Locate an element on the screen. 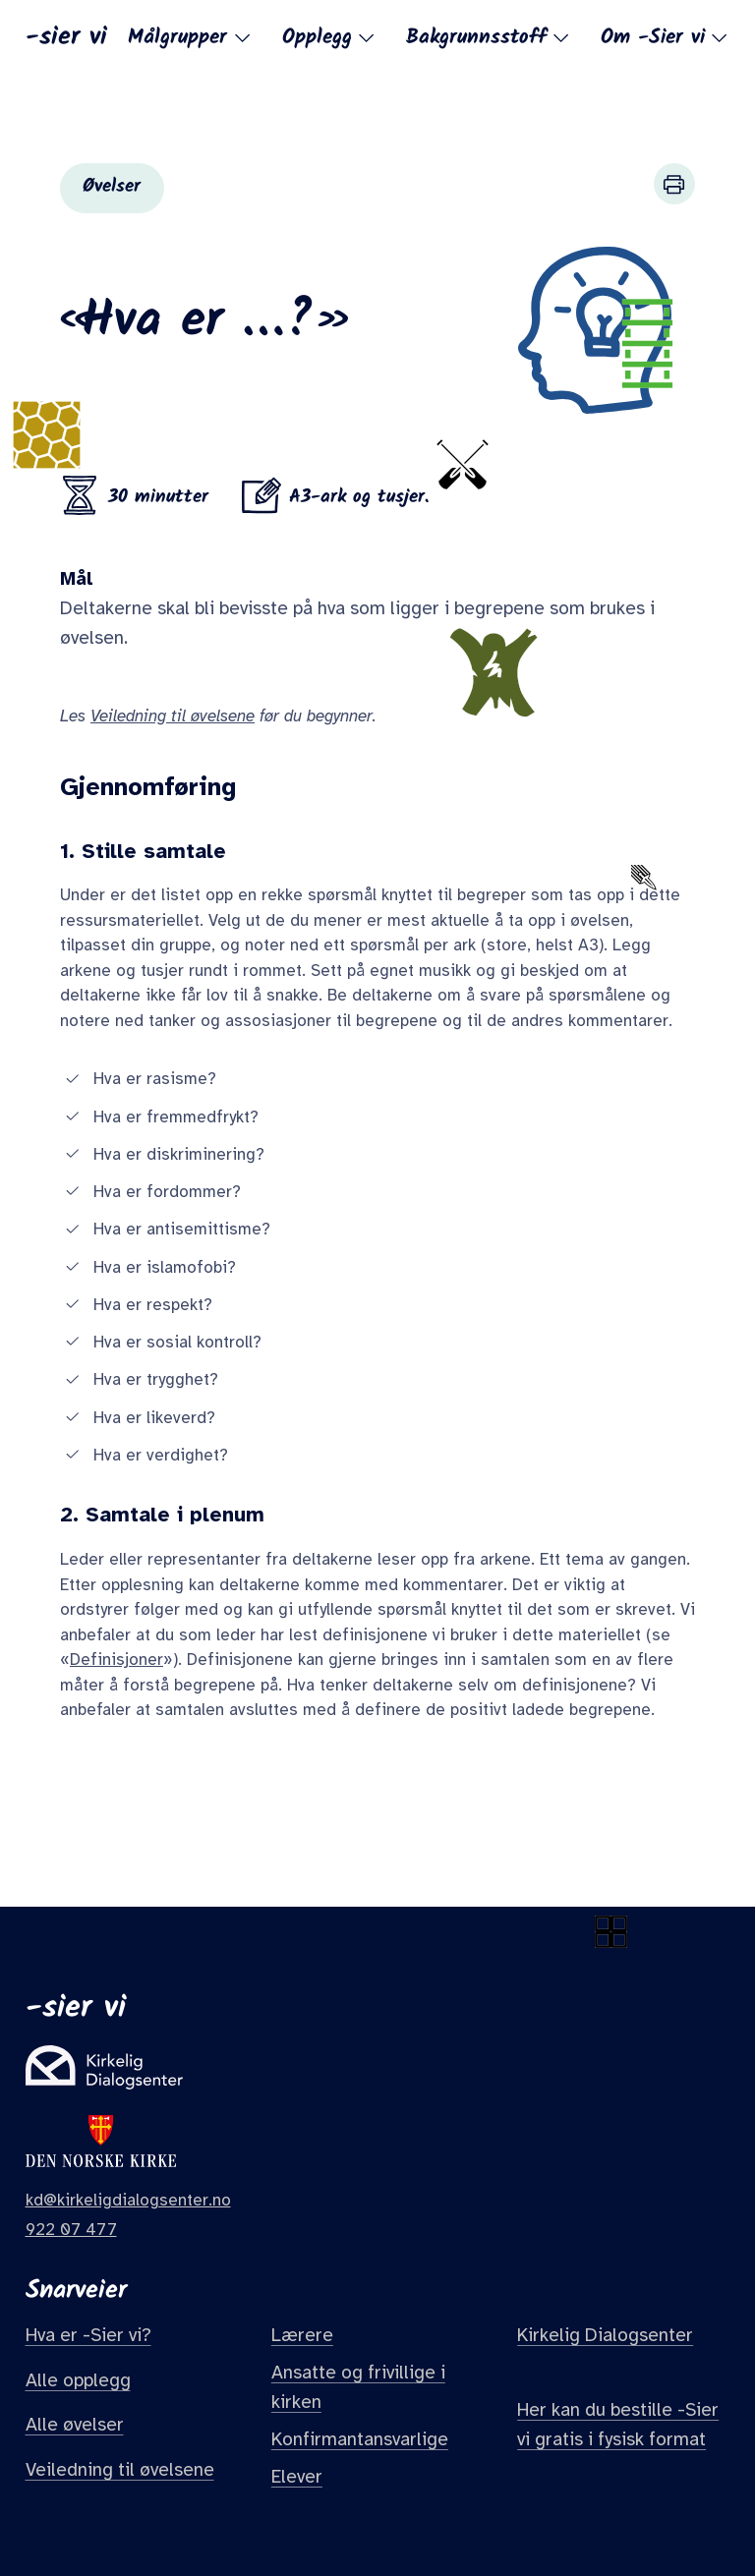 This screenshot has width=755, height=2576. access ladder or climbing tools in game is located at coordinates (647, 343).